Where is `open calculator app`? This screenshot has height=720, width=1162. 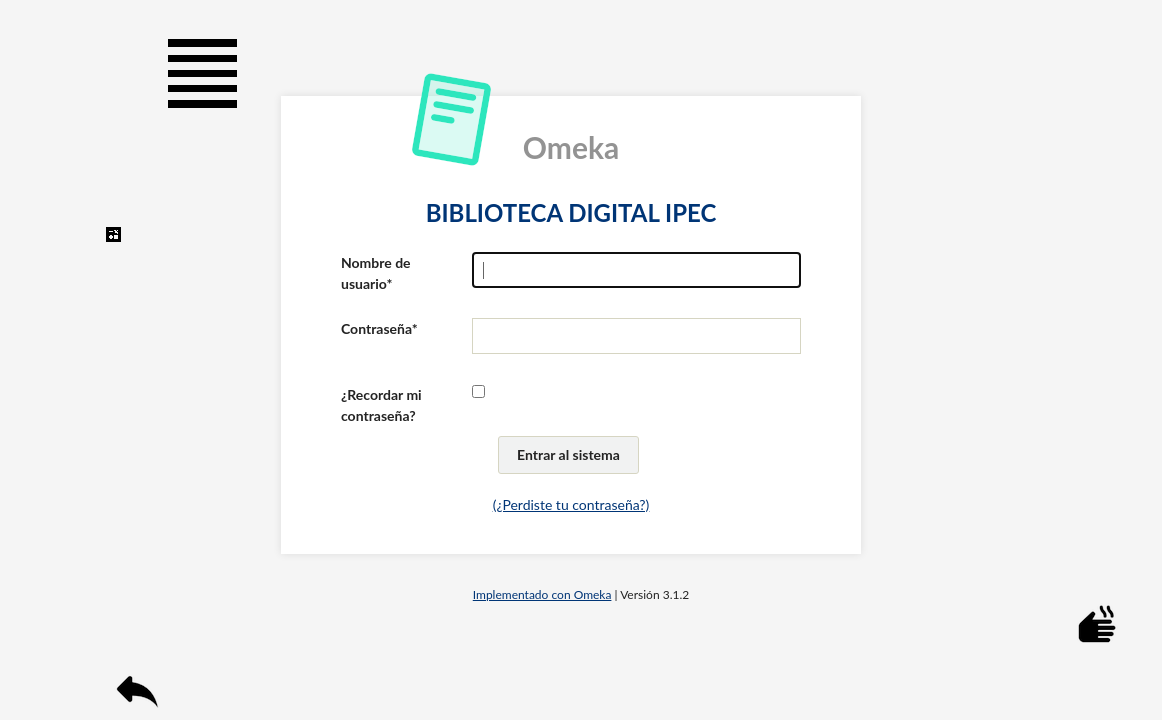 open calculator app is located at coordinates (113, 234).